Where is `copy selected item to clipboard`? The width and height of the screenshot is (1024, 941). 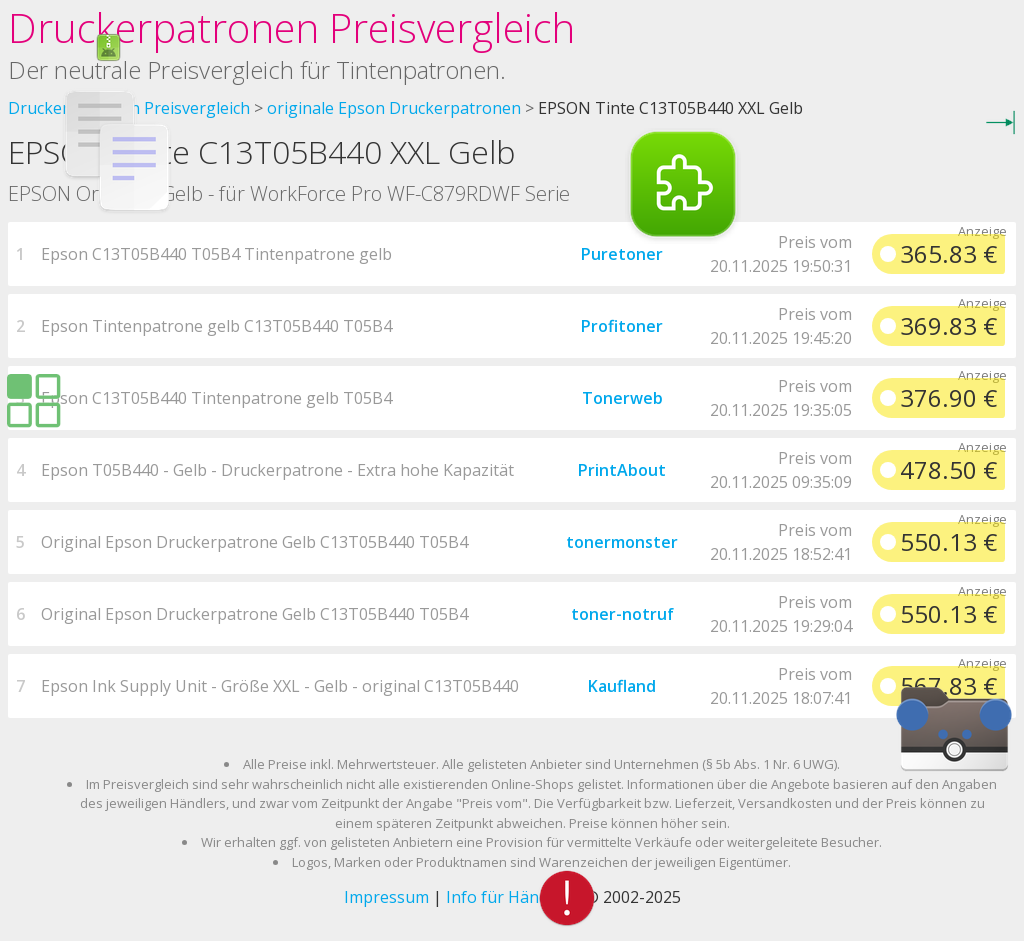
copy selected item to clipboard is located at coordinates (117, 150).